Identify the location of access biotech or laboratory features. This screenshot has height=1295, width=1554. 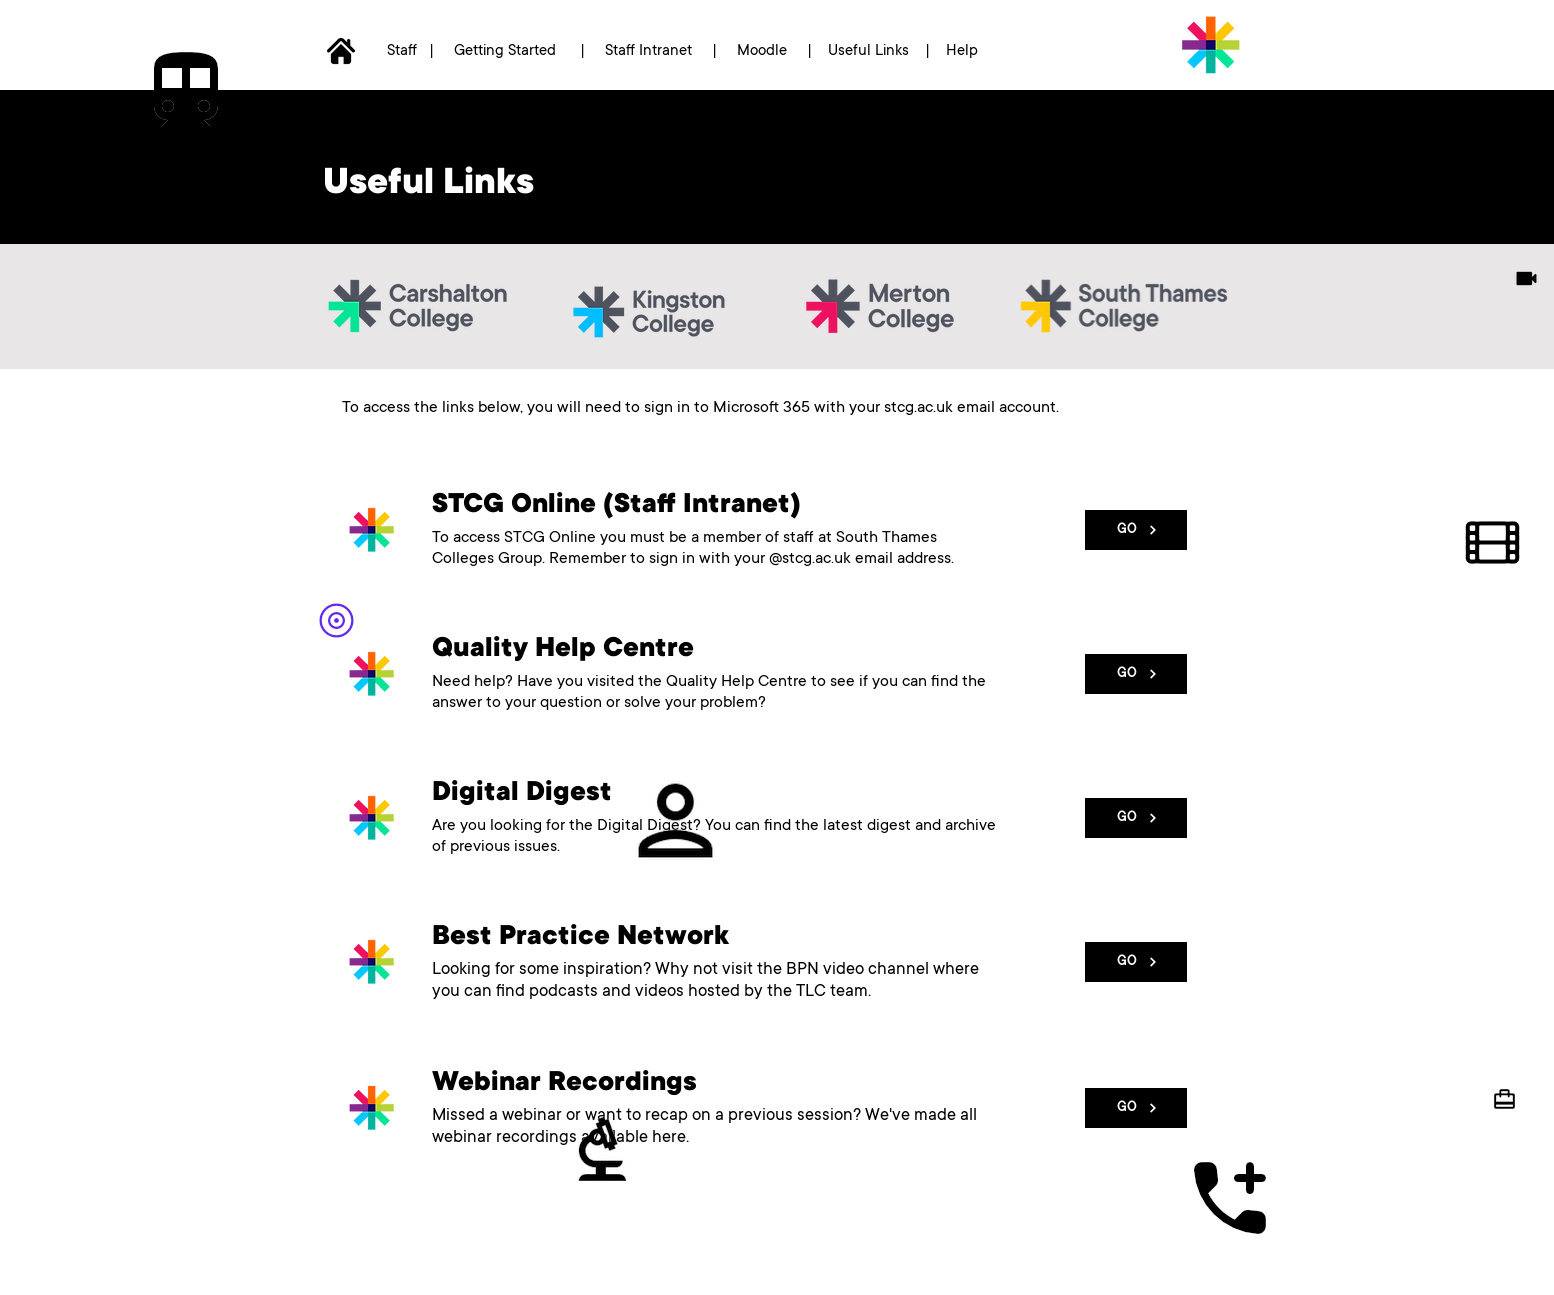
(602, 1150).